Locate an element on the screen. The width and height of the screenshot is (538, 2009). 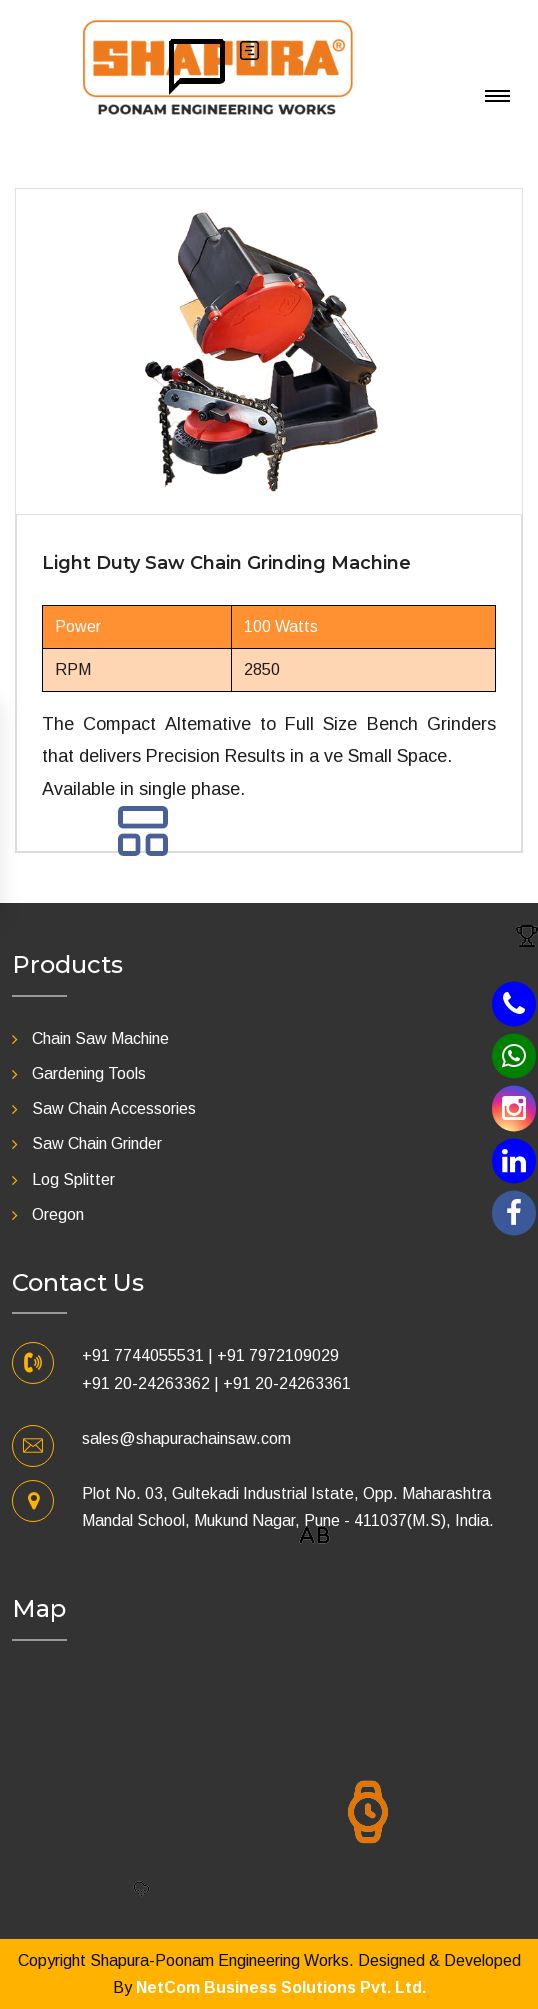
view gantt chart or project timeline is located at coordinates (249, 50).